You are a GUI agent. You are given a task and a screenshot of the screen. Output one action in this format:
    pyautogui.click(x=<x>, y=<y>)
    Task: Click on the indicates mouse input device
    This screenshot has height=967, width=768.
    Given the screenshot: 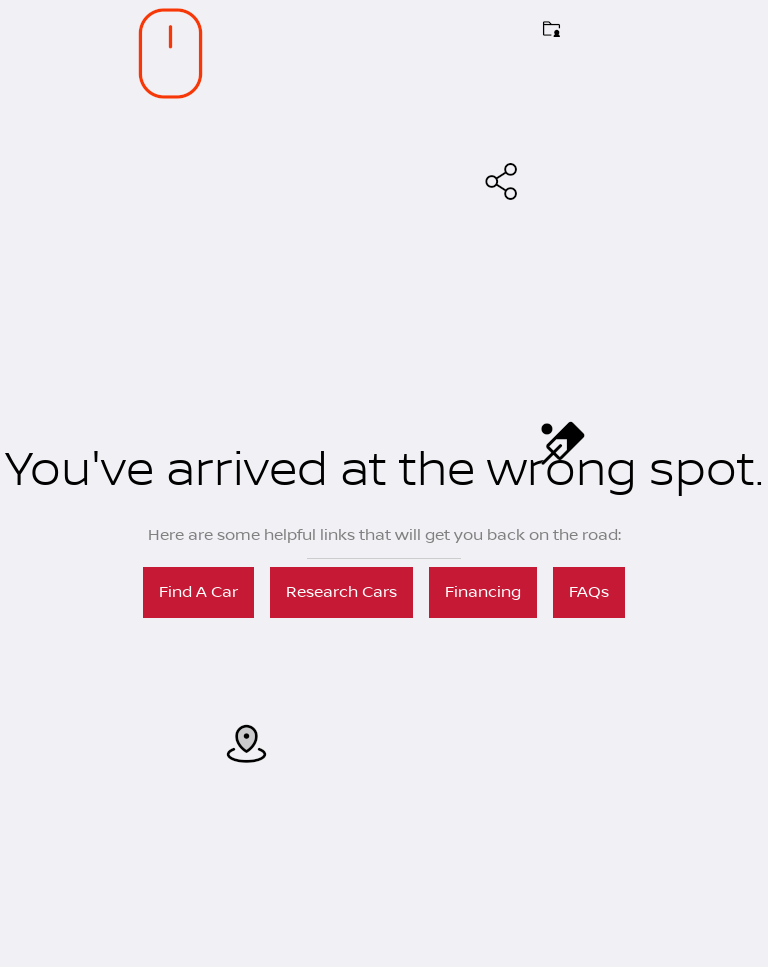 What is the action you would take?
    pyautogui.click(x=170, y=53)
    